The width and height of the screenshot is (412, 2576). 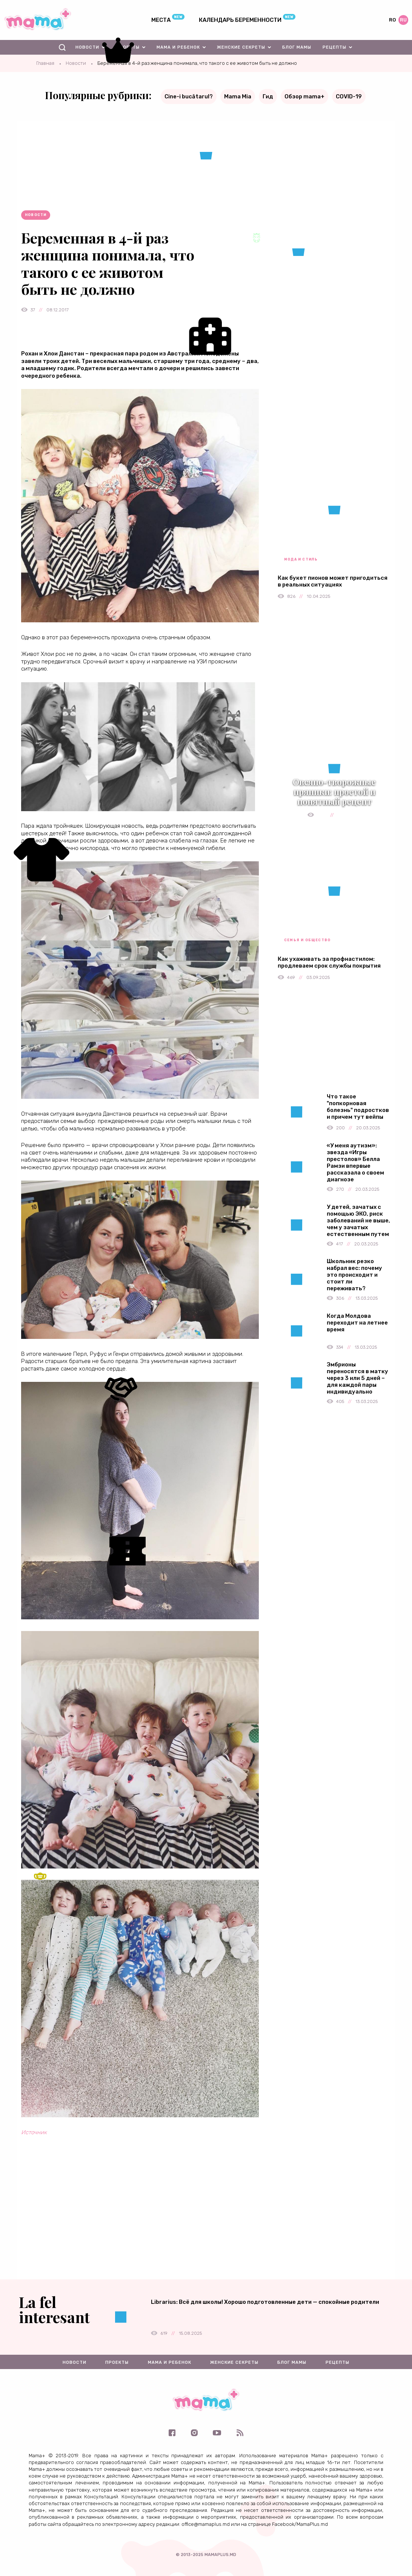 What do you see at coordinates (118, 52) in the screenshot?
I see `indicates premium or VIP membership status` at bounding box center [118, 52].